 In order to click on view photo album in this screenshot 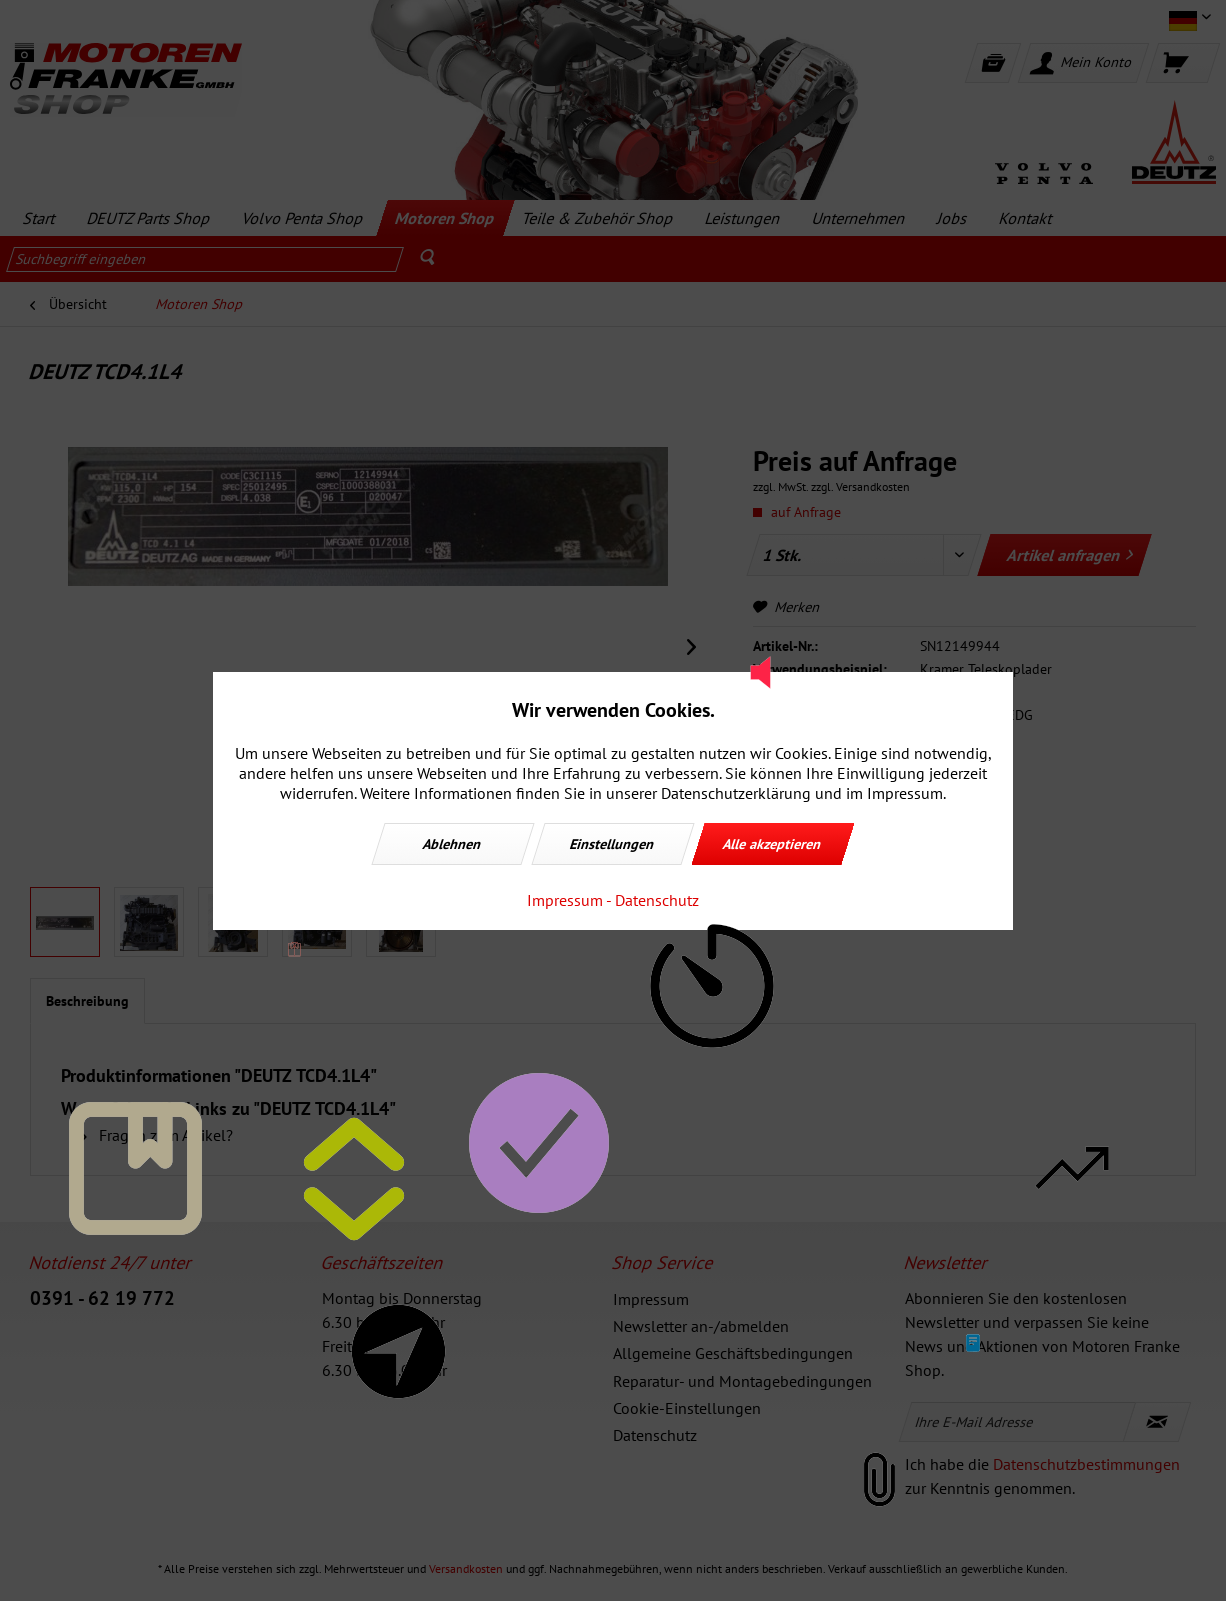, I will do `click(135, 1168)`.